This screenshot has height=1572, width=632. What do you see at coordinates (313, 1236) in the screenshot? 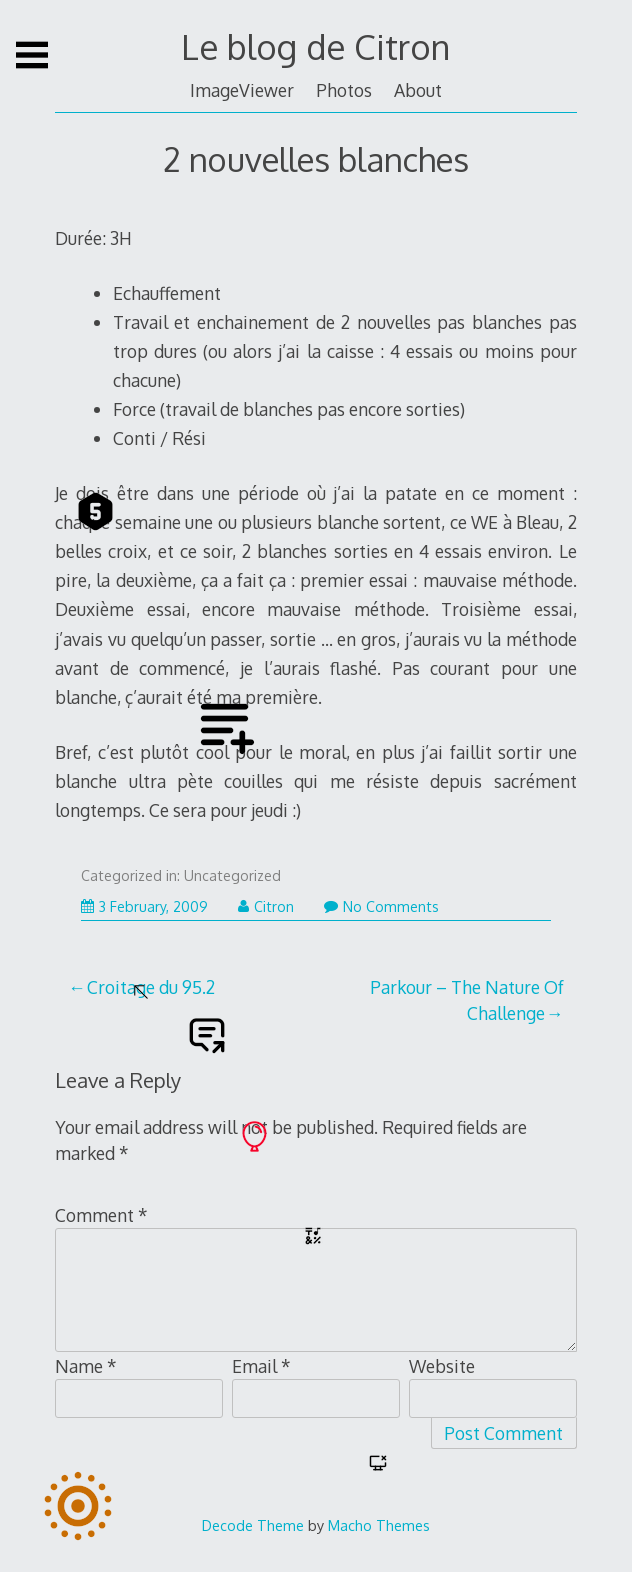
I see `access emoji and special characters` at bounding box center [313, 1236].